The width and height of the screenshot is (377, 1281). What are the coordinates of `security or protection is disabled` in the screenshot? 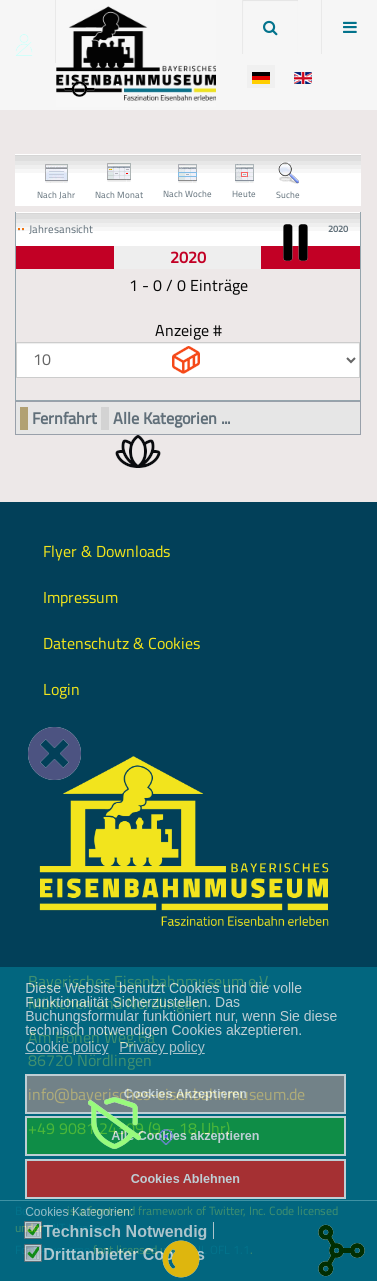 It's located at (114, 1123).